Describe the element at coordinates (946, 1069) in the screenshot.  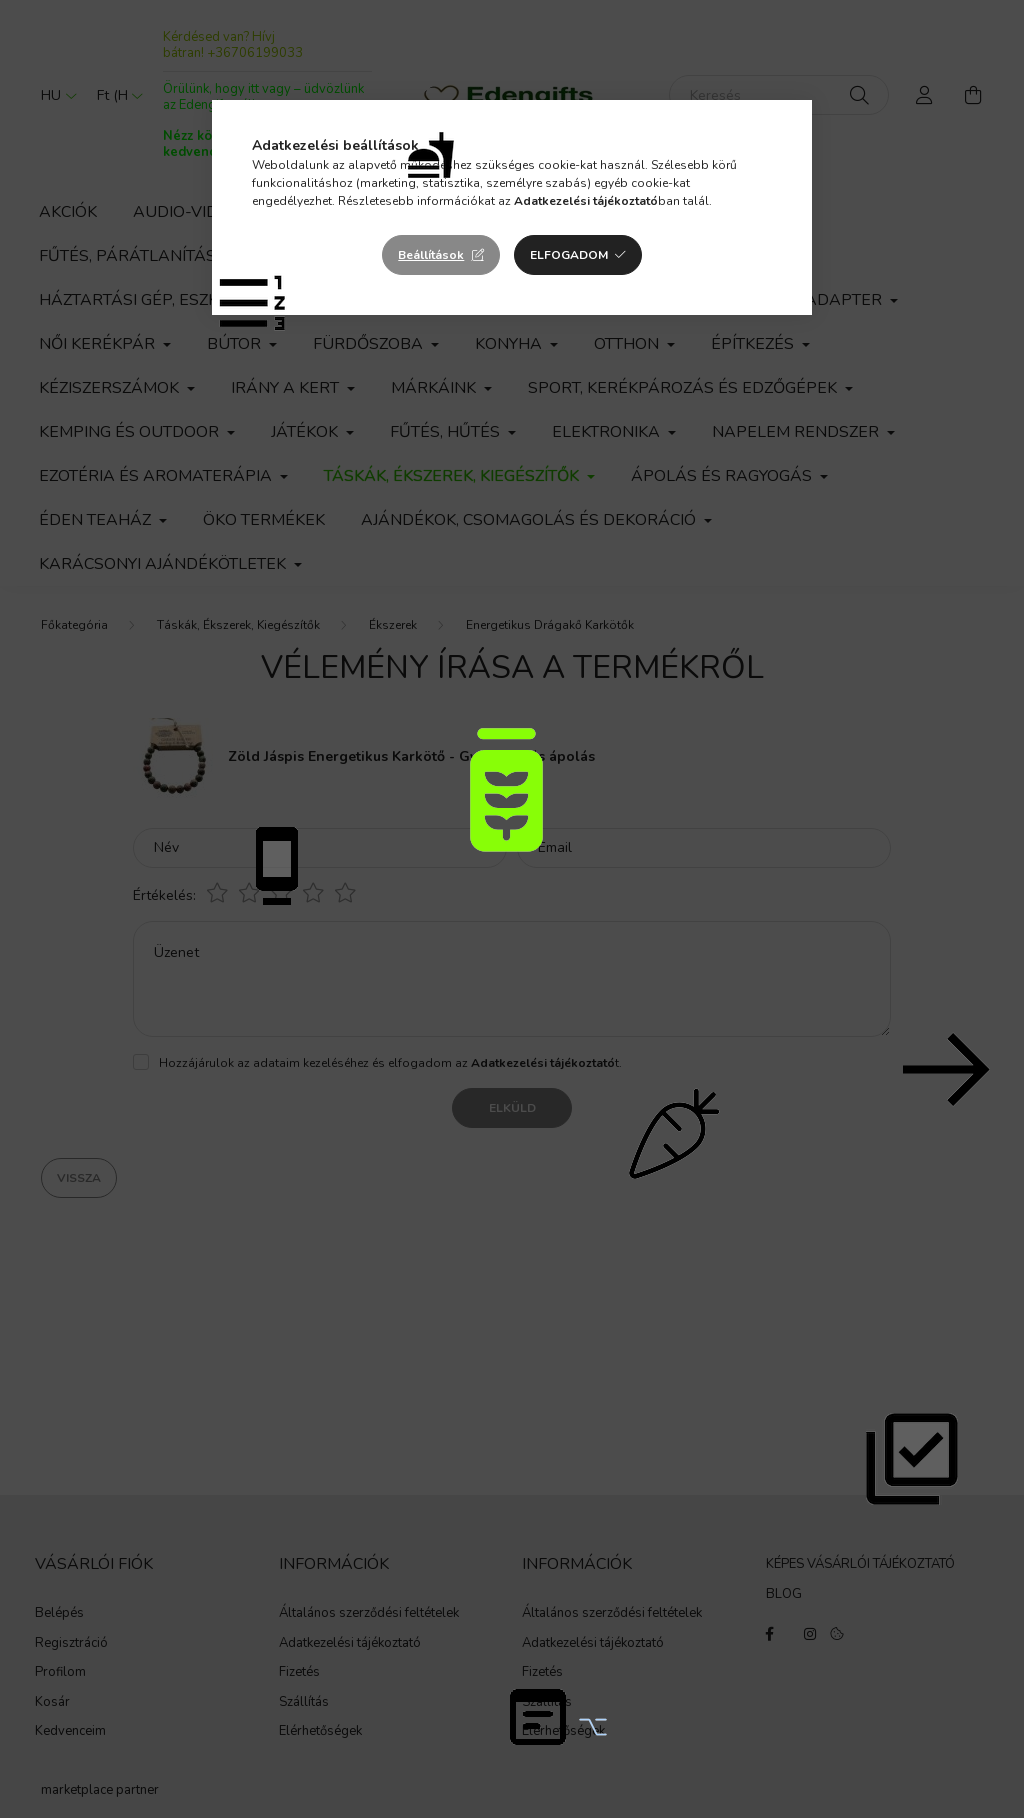
I see `navigate to the next item or page` at that location.